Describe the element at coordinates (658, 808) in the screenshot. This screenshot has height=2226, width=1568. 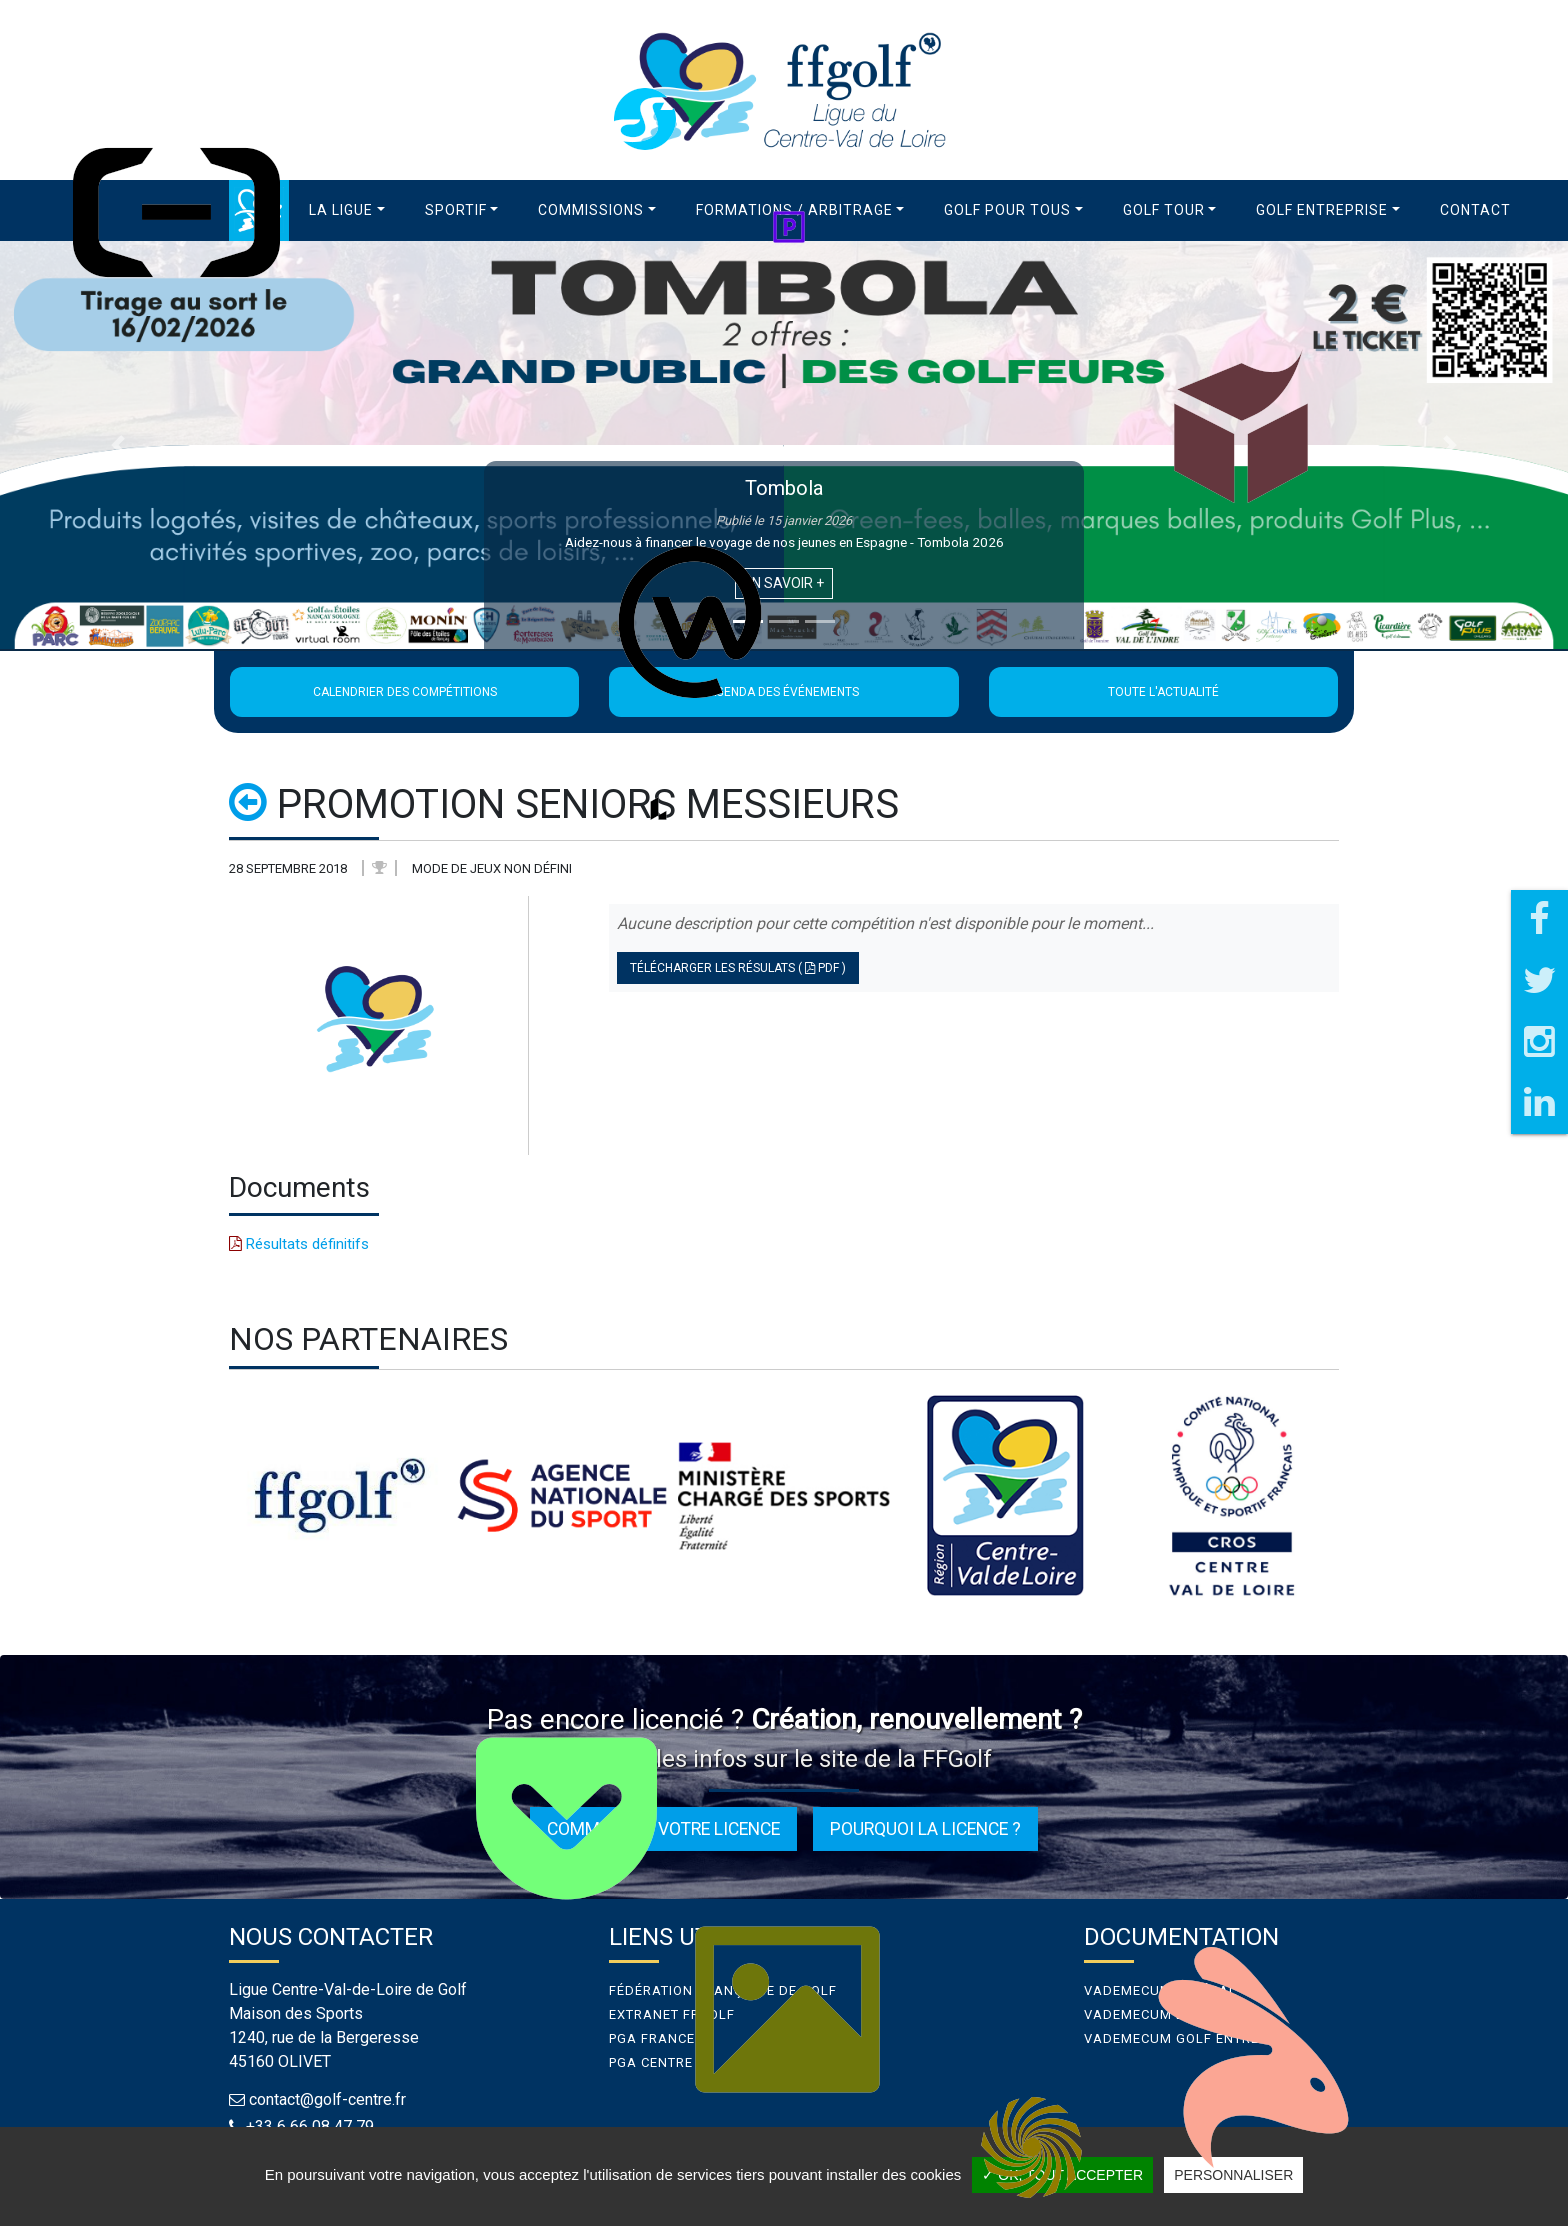
I see `lucid software company logo` at that location.